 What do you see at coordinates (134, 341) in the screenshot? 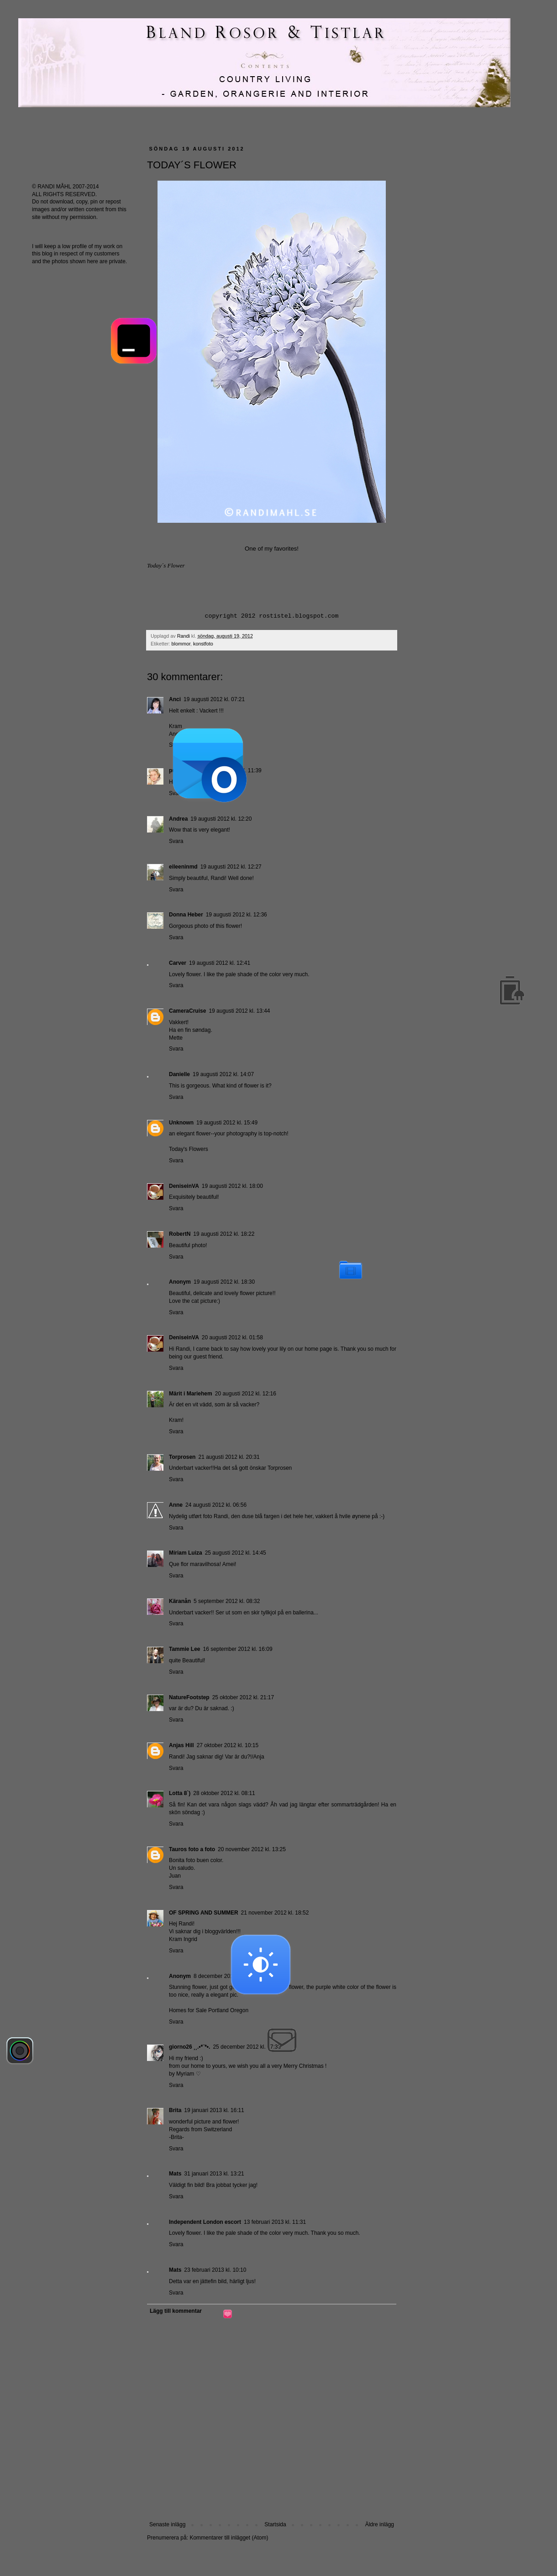
I see `open jetbrains toolbox to manage ides` at bounding box center [134, 341].